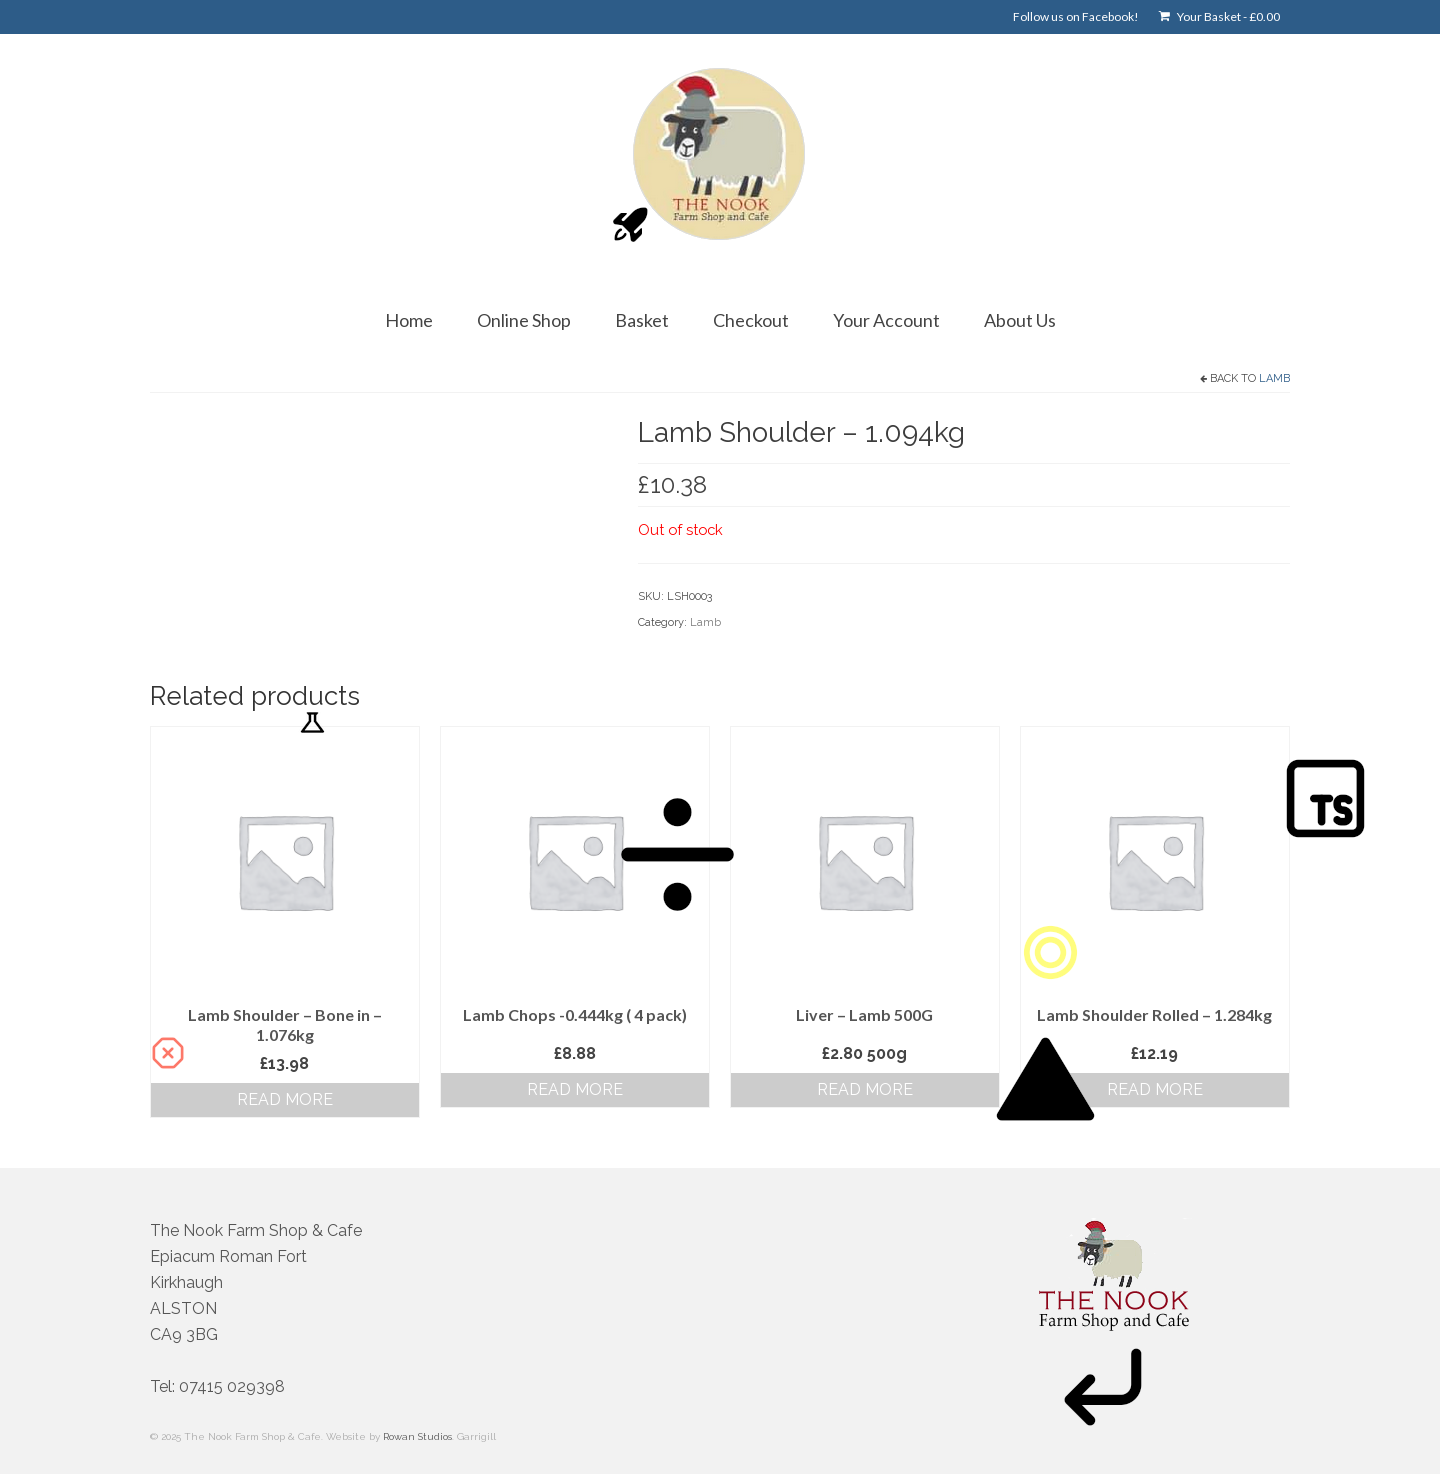 This screenshot has width=1440, height=1474. What do you see at coordinates (1050, 952) in the screenshot?
I see `start recording audio or video` at bounding box center [1050, 952].